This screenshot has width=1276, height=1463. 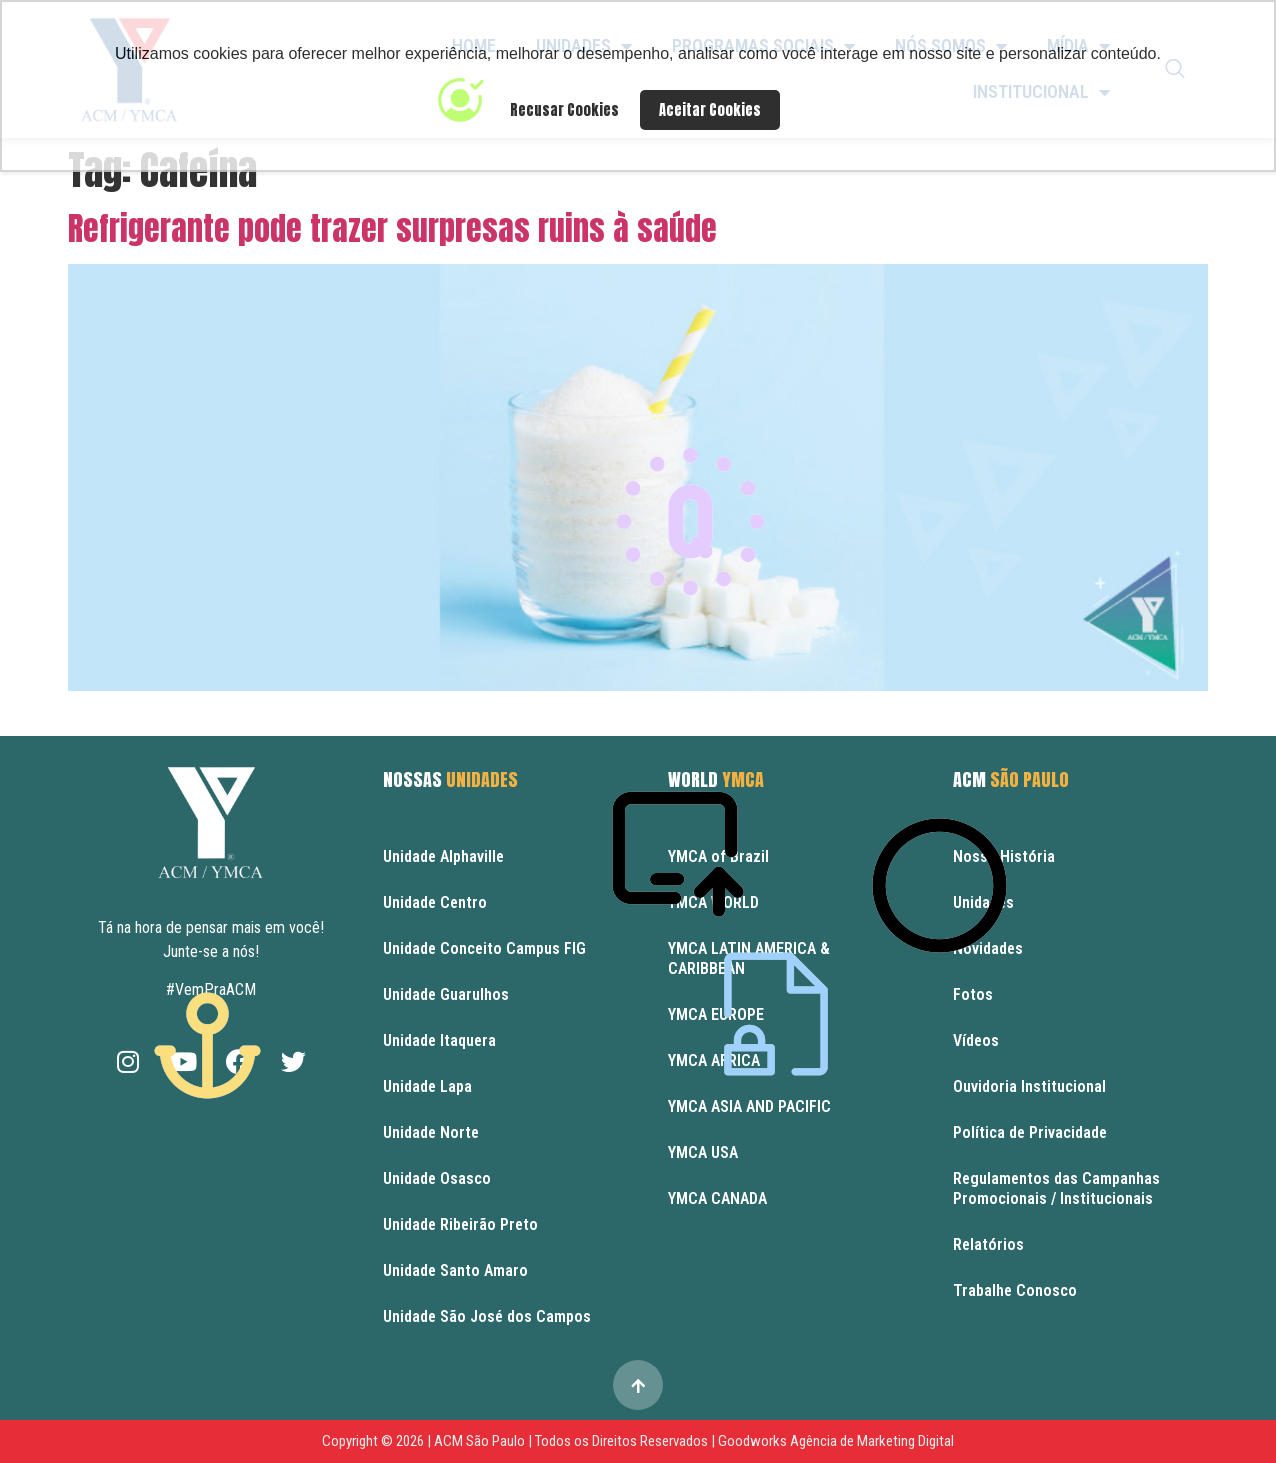 I want to click on unselected radio button or checkbox option, so click(x=939, y=885).